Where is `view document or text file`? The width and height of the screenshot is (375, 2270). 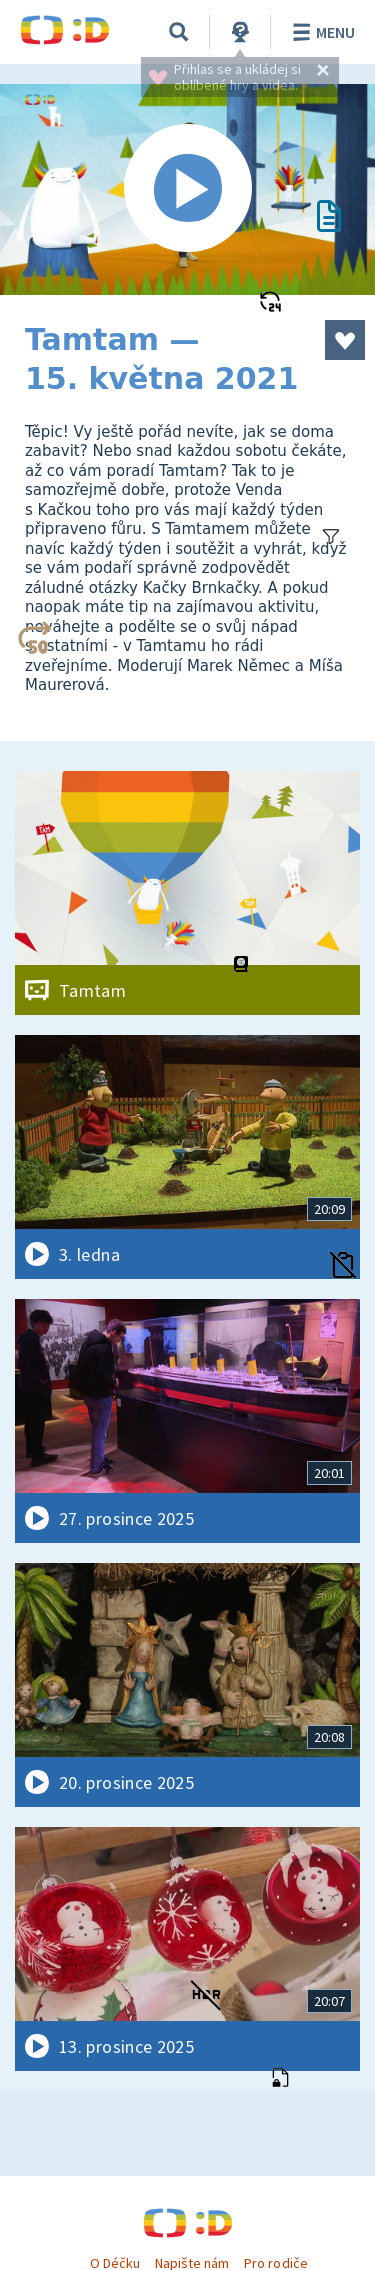 view document or text file is located at coordinates (329, 216).